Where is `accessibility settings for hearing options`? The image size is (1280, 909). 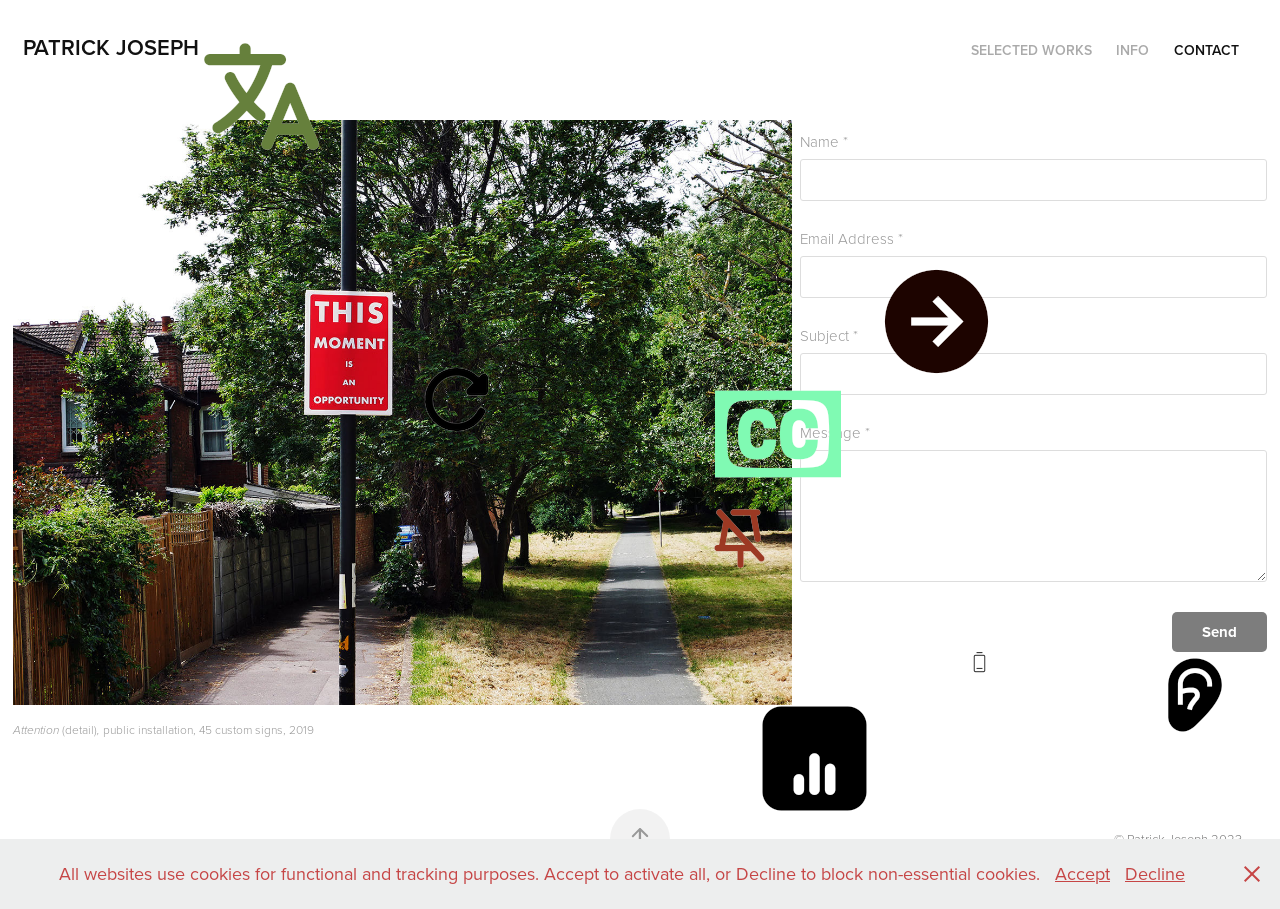
accessibility settings for hearing options is located at coordinates (1195, 695).